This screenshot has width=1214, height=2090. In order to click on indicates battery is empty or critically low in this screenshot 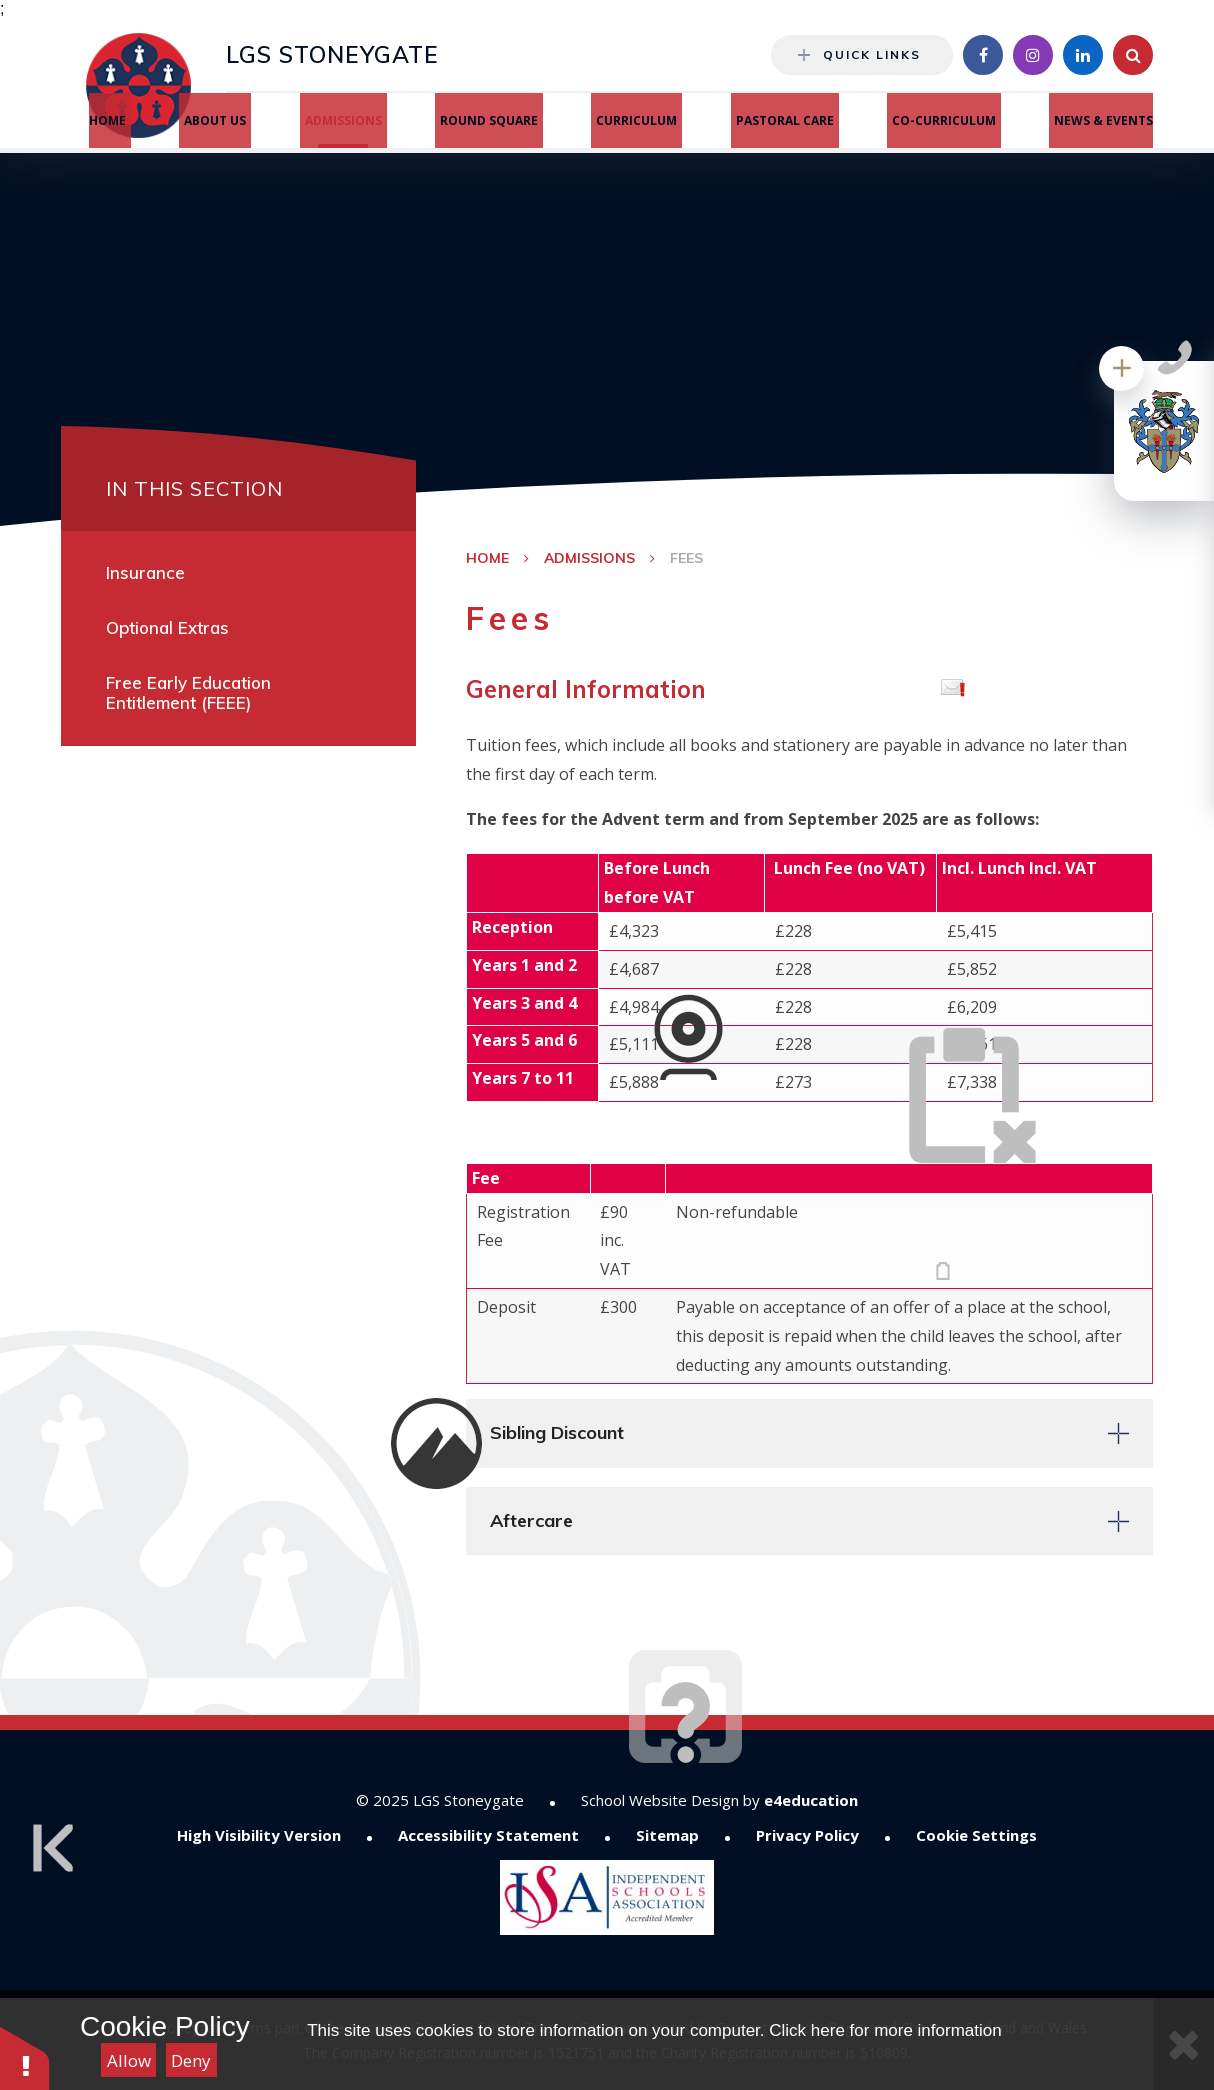, I will do `click(943, 1271)`.